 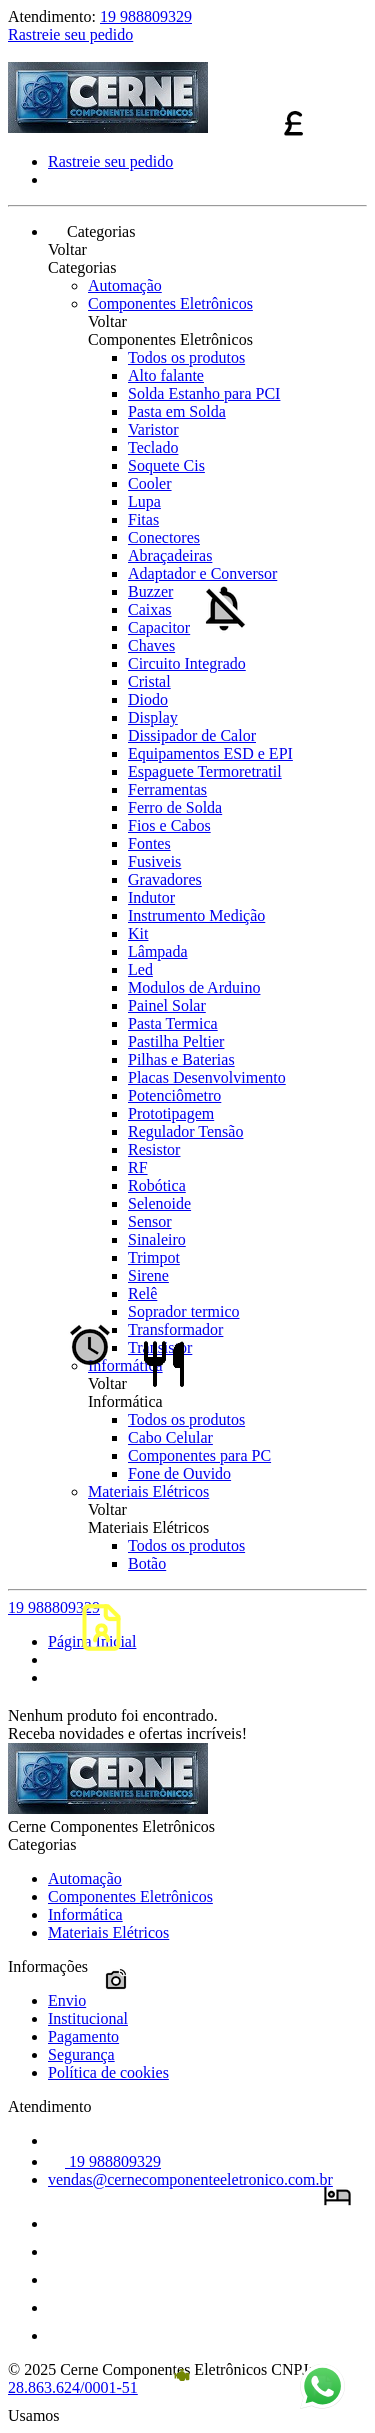 I want to click on connect to a wireless or linked camera device, so click(x=116, y=1979).